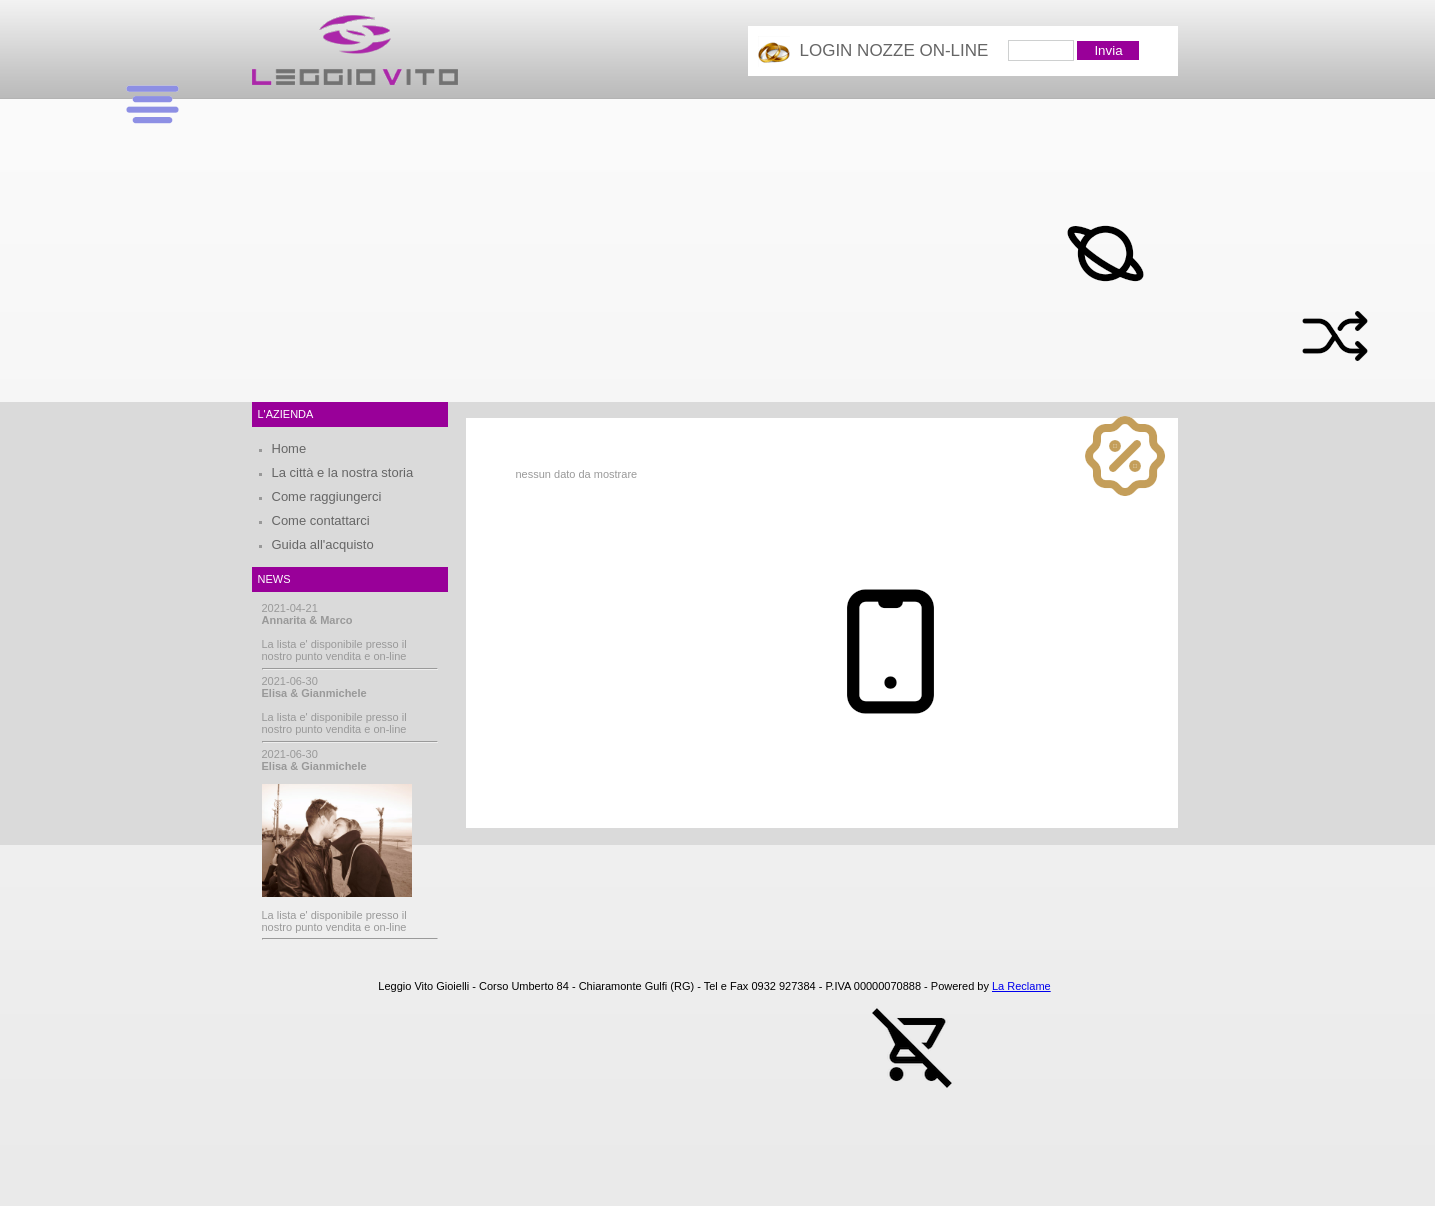  Describe the element at coordinates (1105, 253) in the screenshot. I see `explore global or worldwide content` at that location.